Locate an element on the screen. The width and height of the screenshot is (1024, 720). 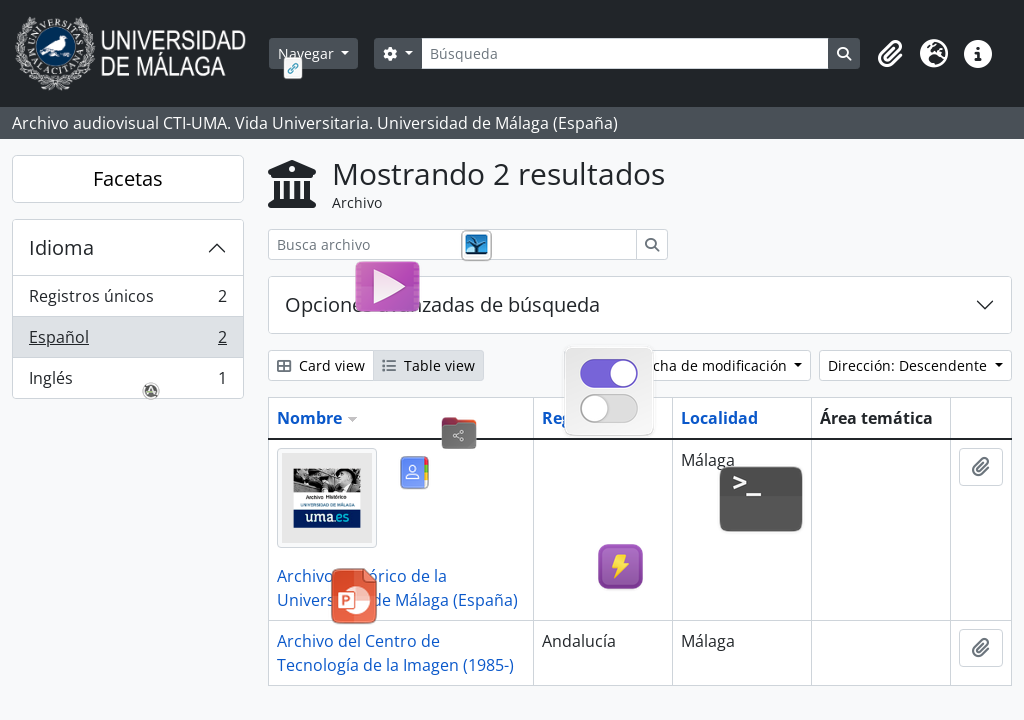
open multimedia or video player app is located at coordinates (387, 286).